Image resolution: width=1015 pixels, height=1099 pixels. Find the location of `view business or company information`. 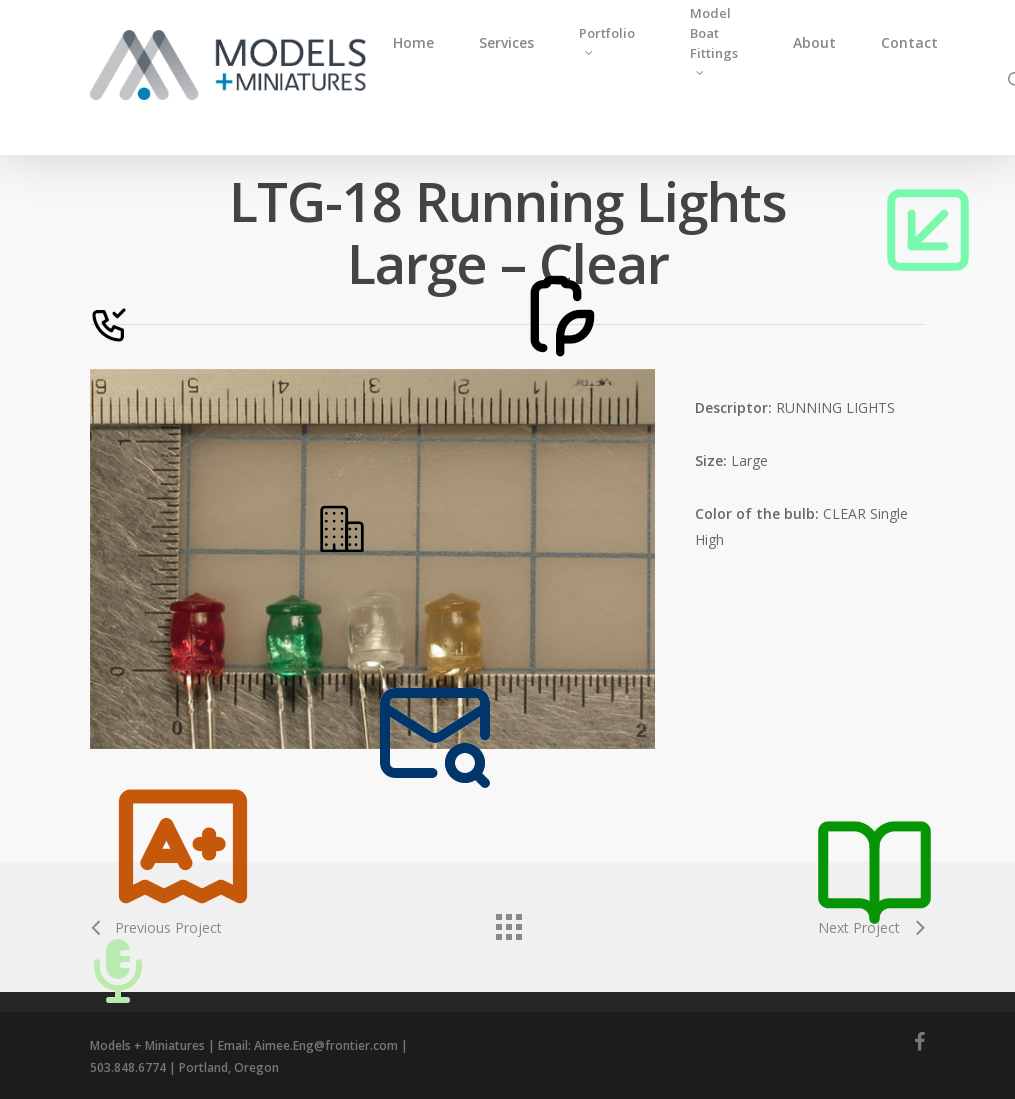

view business or company information is located at coordinates (342, 529).